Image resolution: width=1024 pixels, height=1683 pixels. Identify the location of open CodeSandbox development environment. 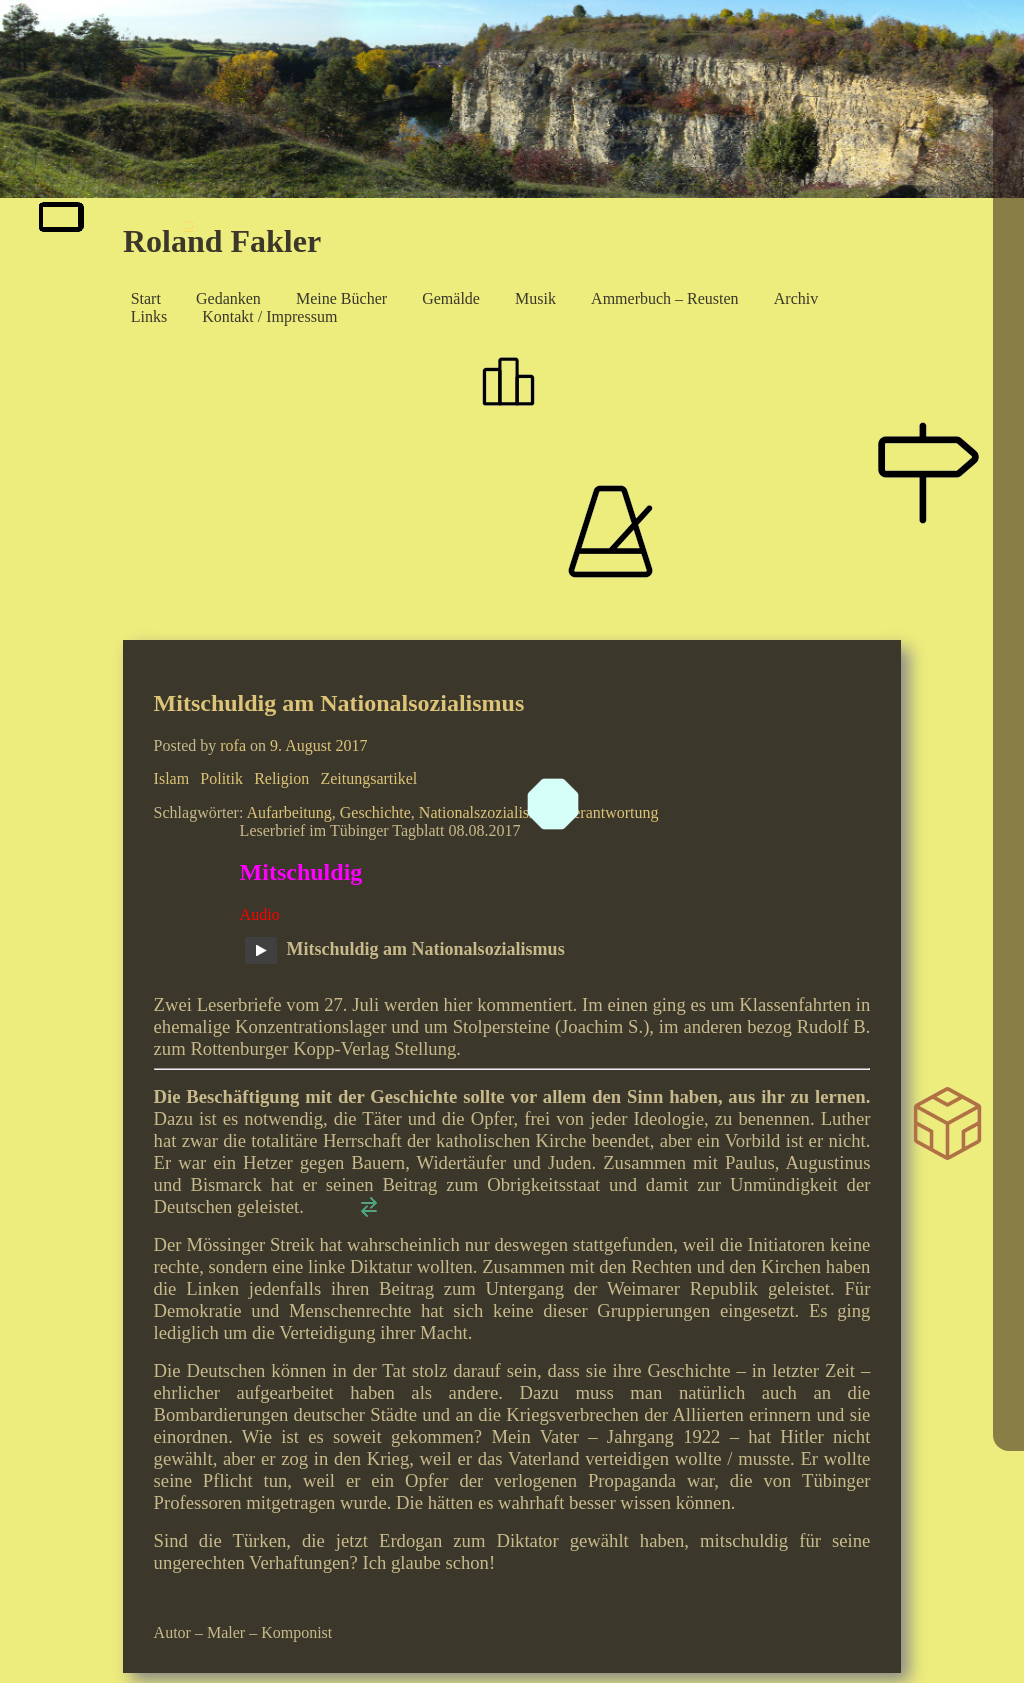
(947, 1123).